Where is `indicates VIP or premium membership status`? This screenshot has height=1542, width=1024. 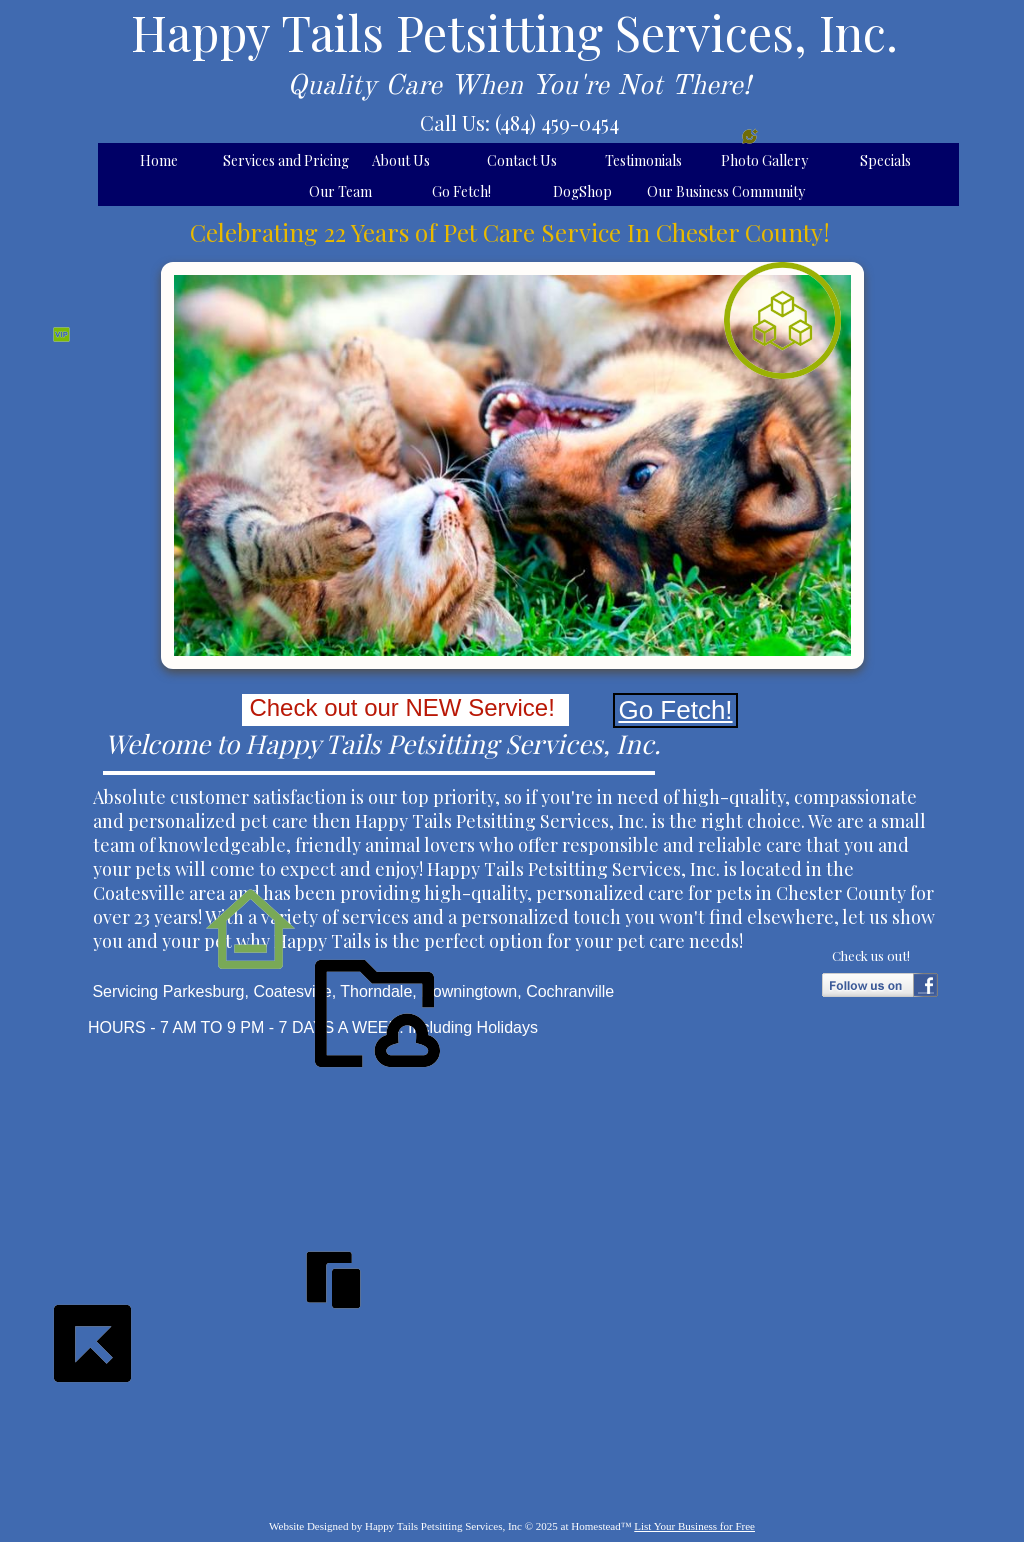 indicates VIP or premium membership status is located at coordinates (61, 334).